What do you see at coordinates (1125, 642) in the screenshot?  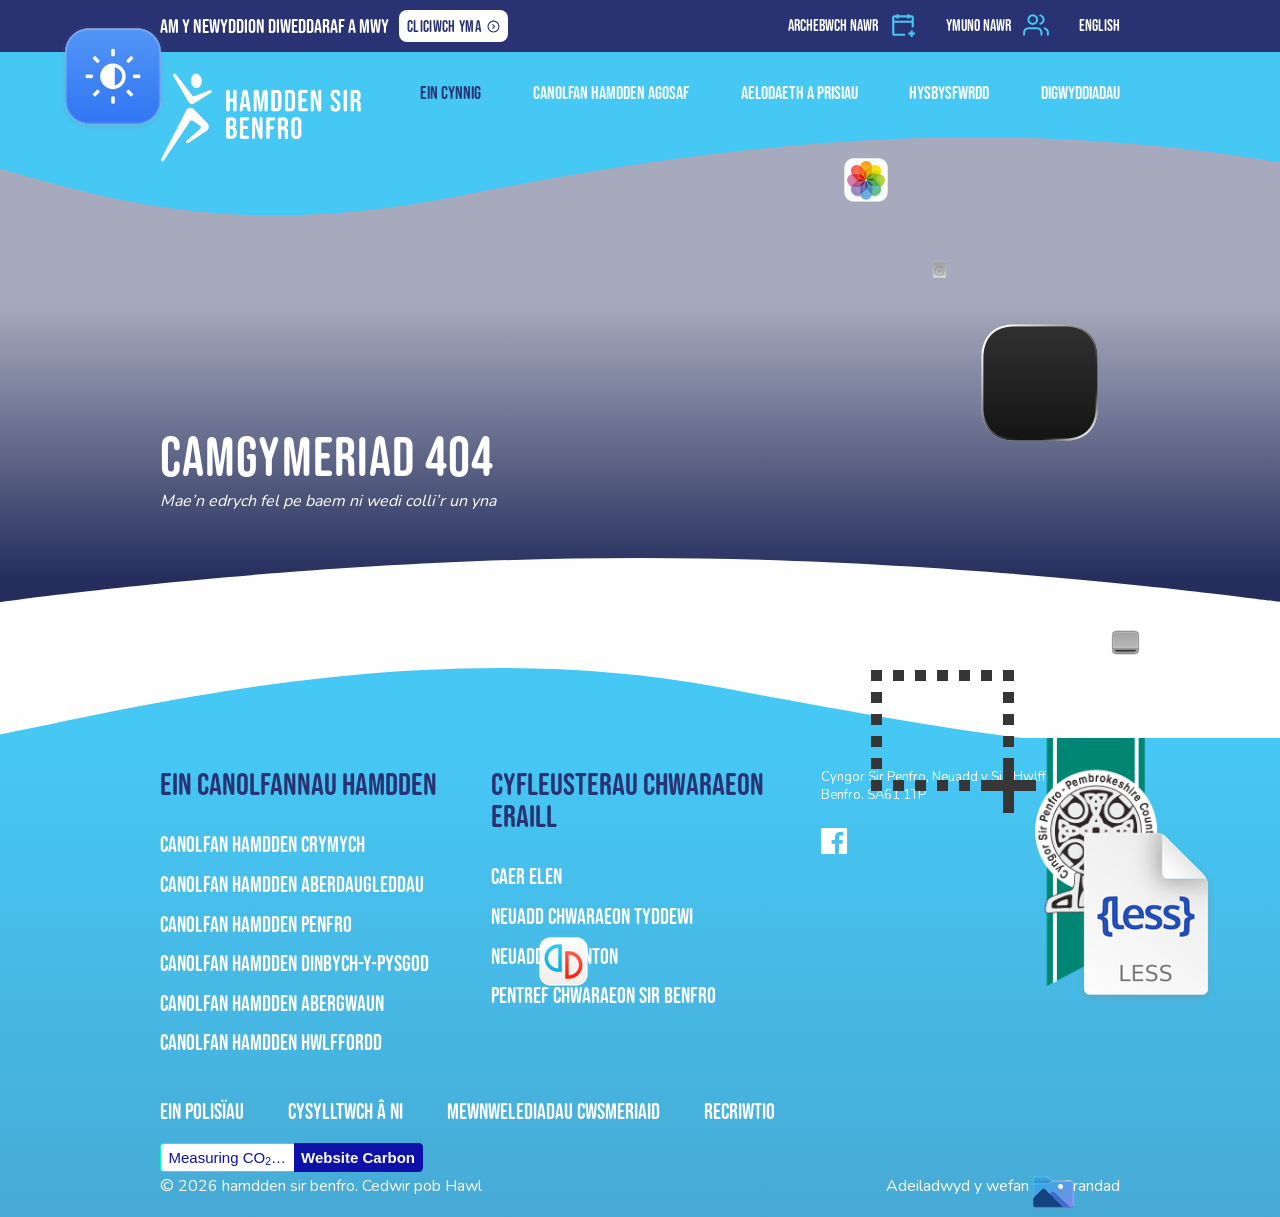 I see `access removable storage device` at bounding box center [1125, 642].